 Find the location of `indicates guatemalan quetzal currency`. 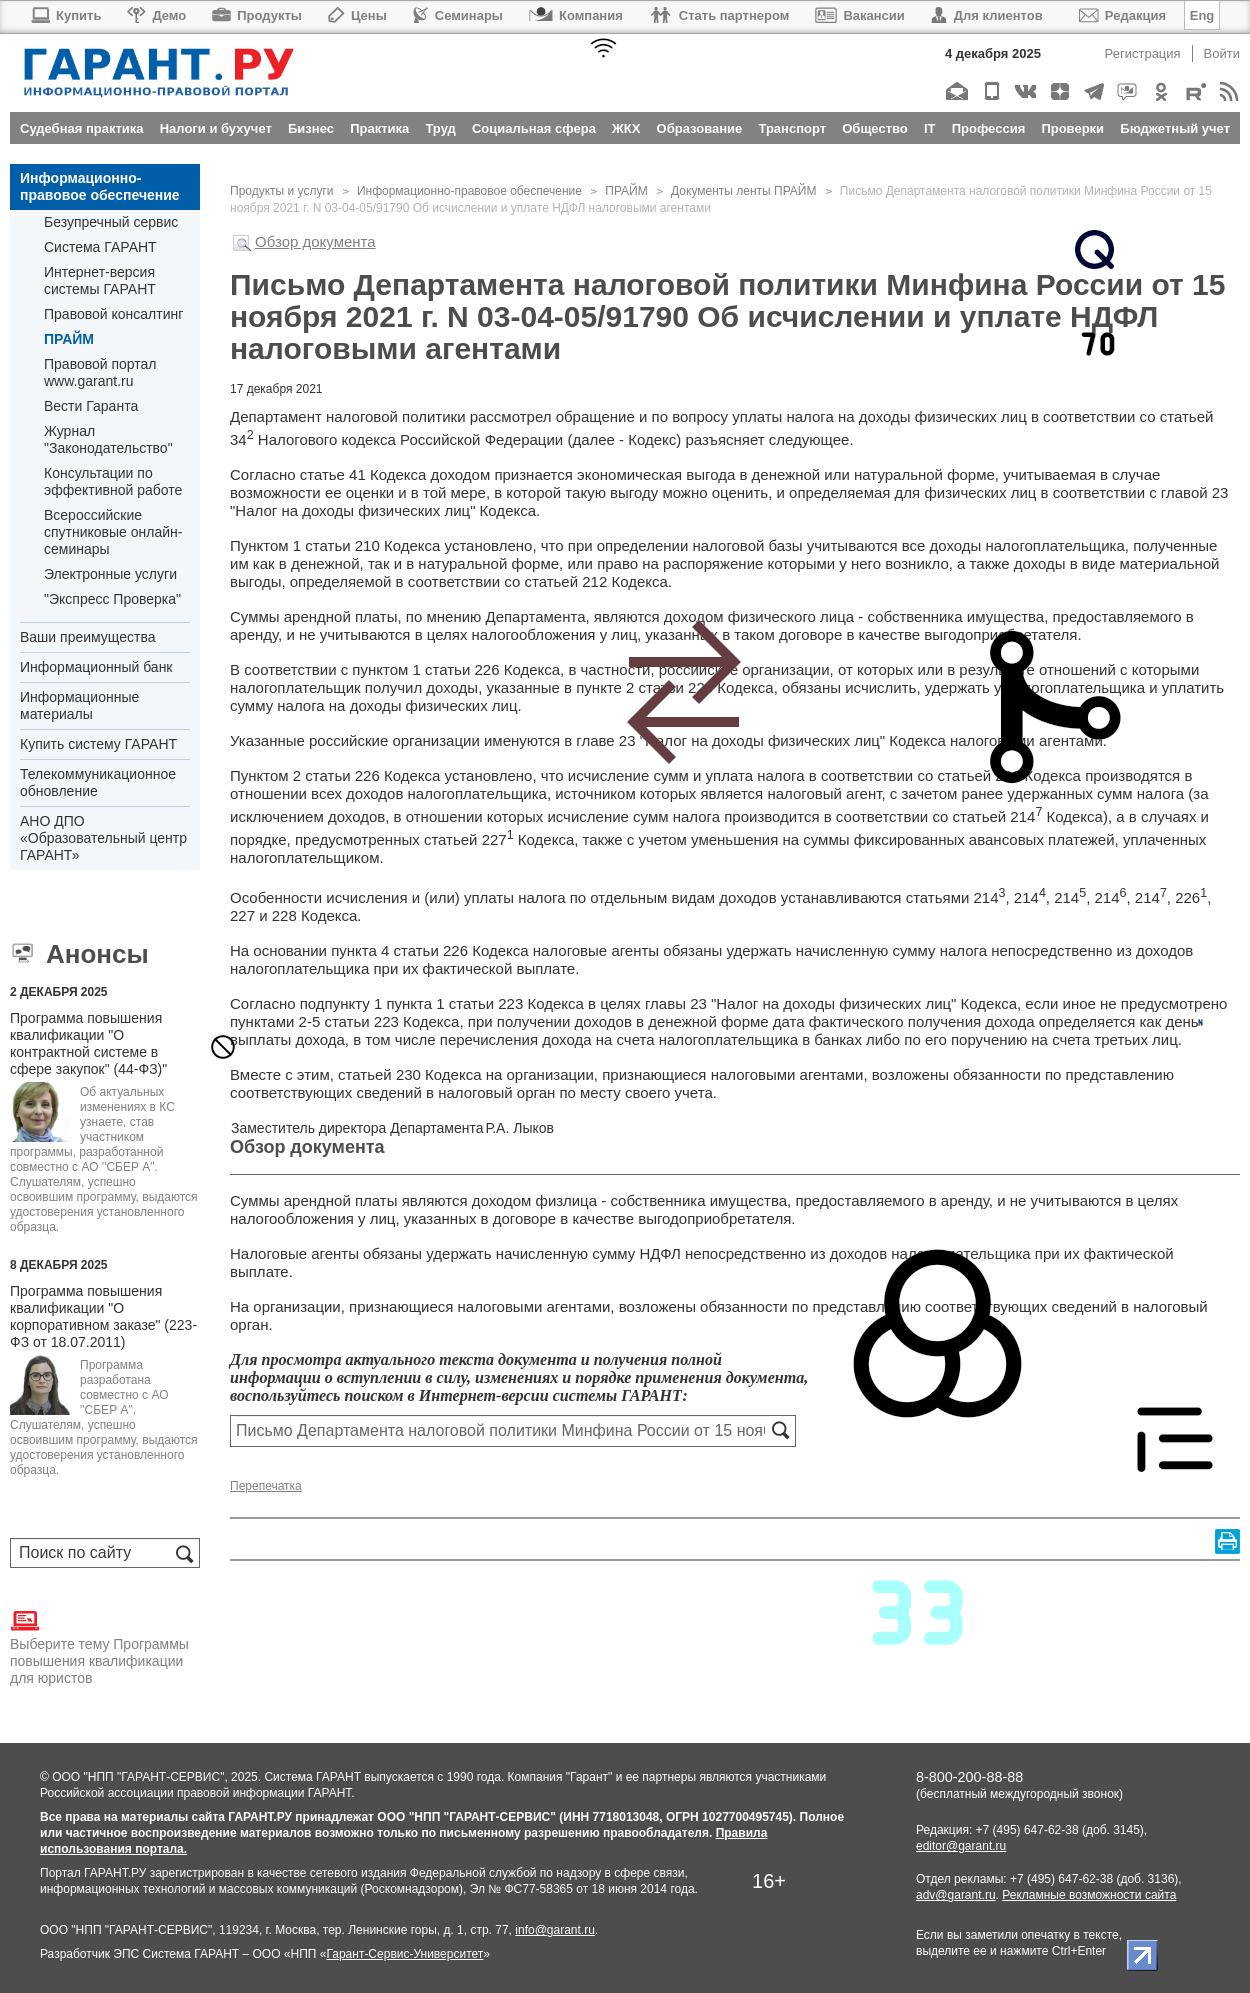

indicates guatemalan quetzal currency is located at coordinates (1094, 249).